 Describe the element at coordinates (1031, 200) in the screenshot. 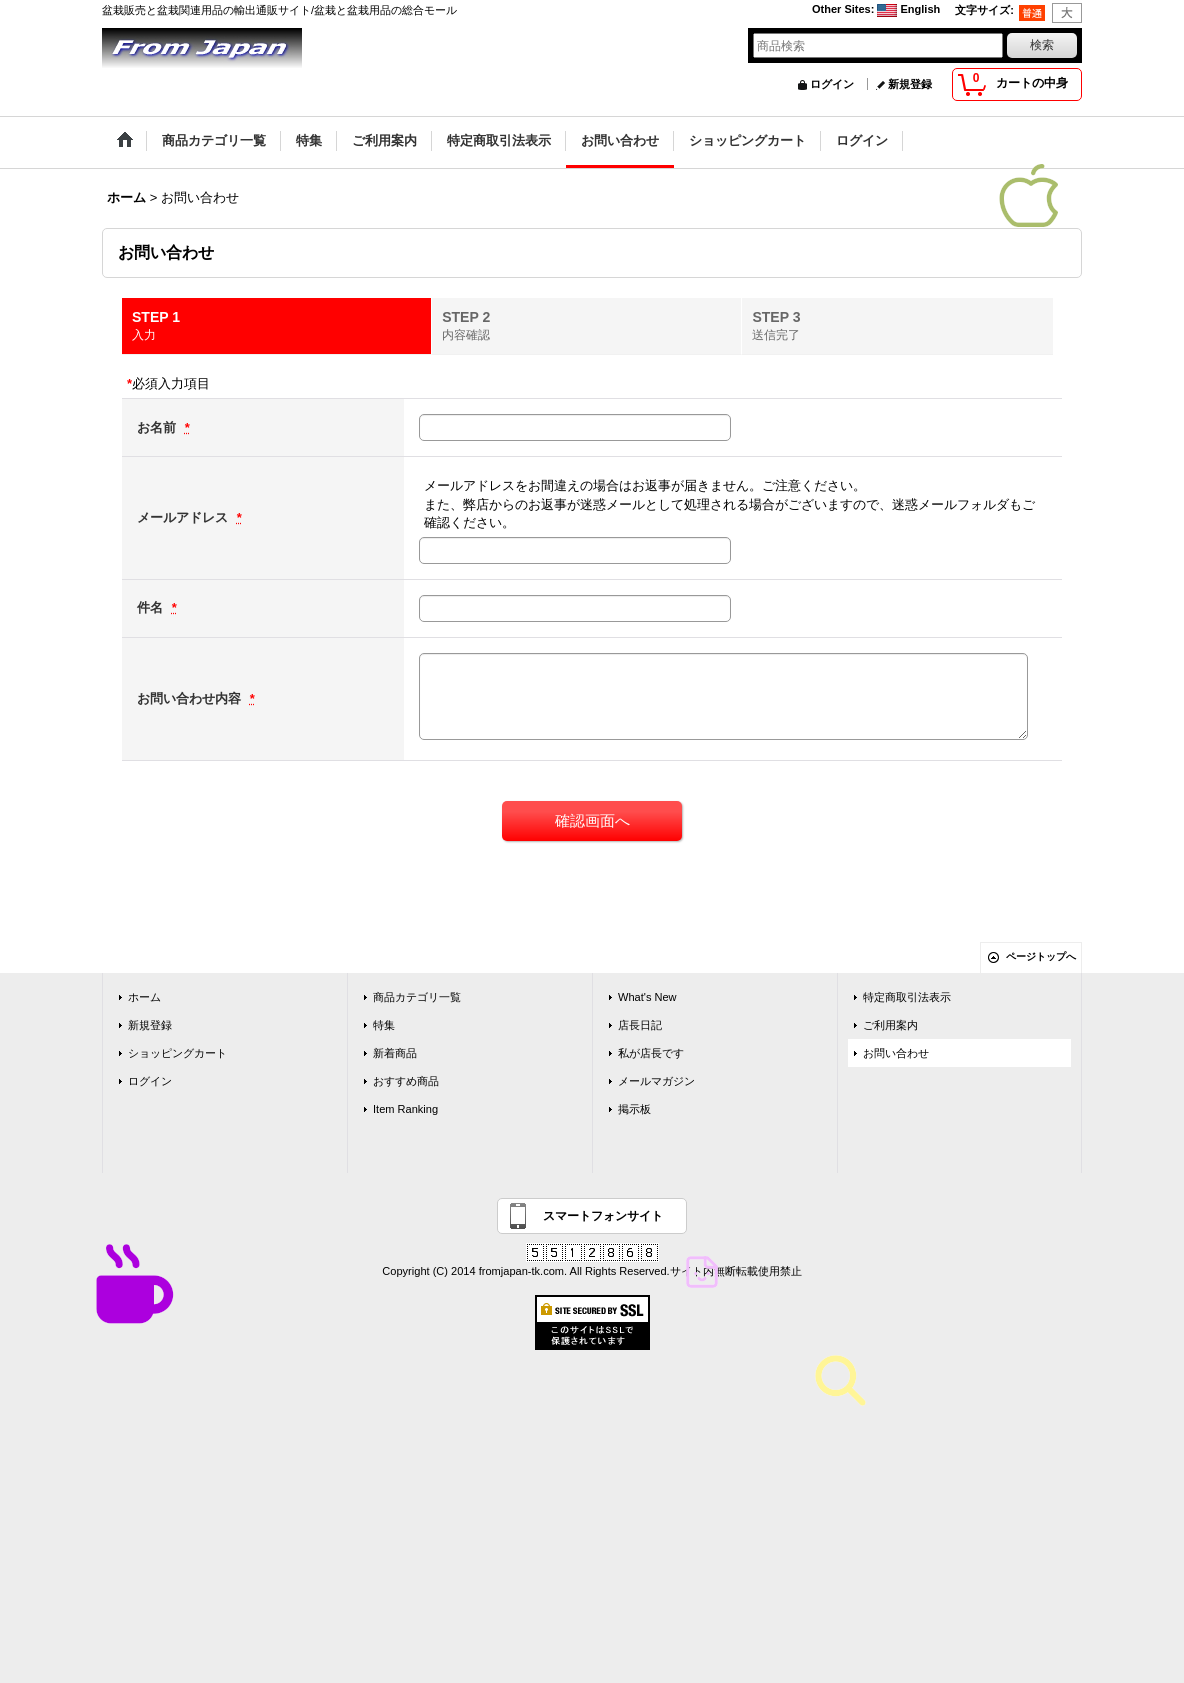

I see `sign in with Apple` at that location.